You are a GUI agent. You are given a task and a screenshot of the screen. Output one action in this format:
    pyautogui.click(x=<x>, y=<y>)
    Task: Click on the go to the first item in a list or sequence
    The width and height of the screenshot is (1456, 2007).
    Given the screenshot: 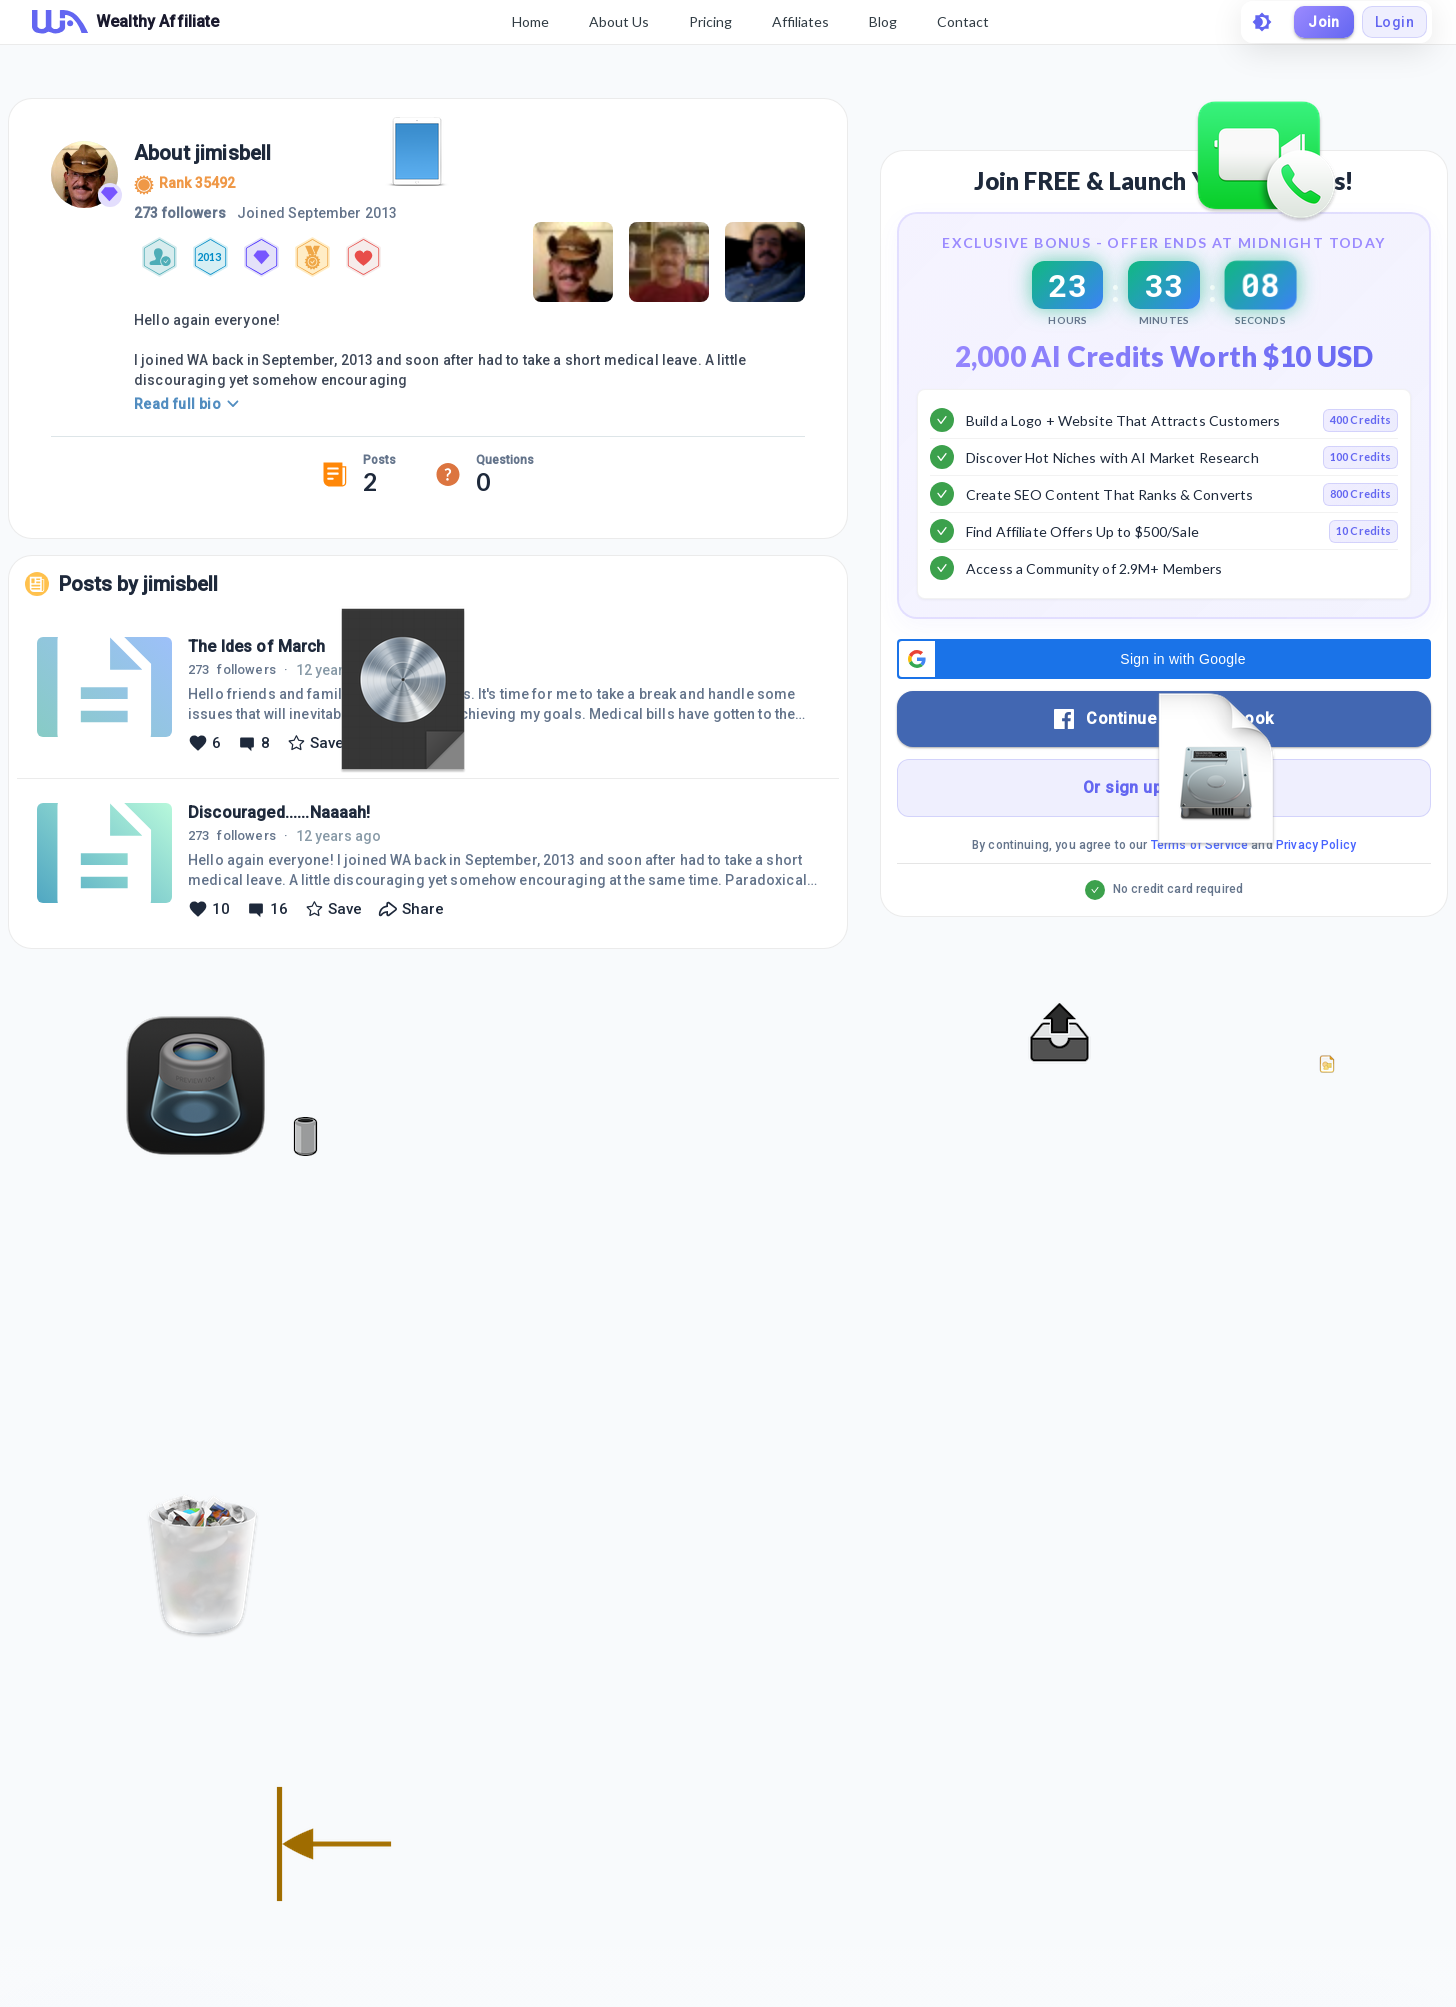 What is the action you would take?
    pyautogui.click(x=334, y=1844)
    